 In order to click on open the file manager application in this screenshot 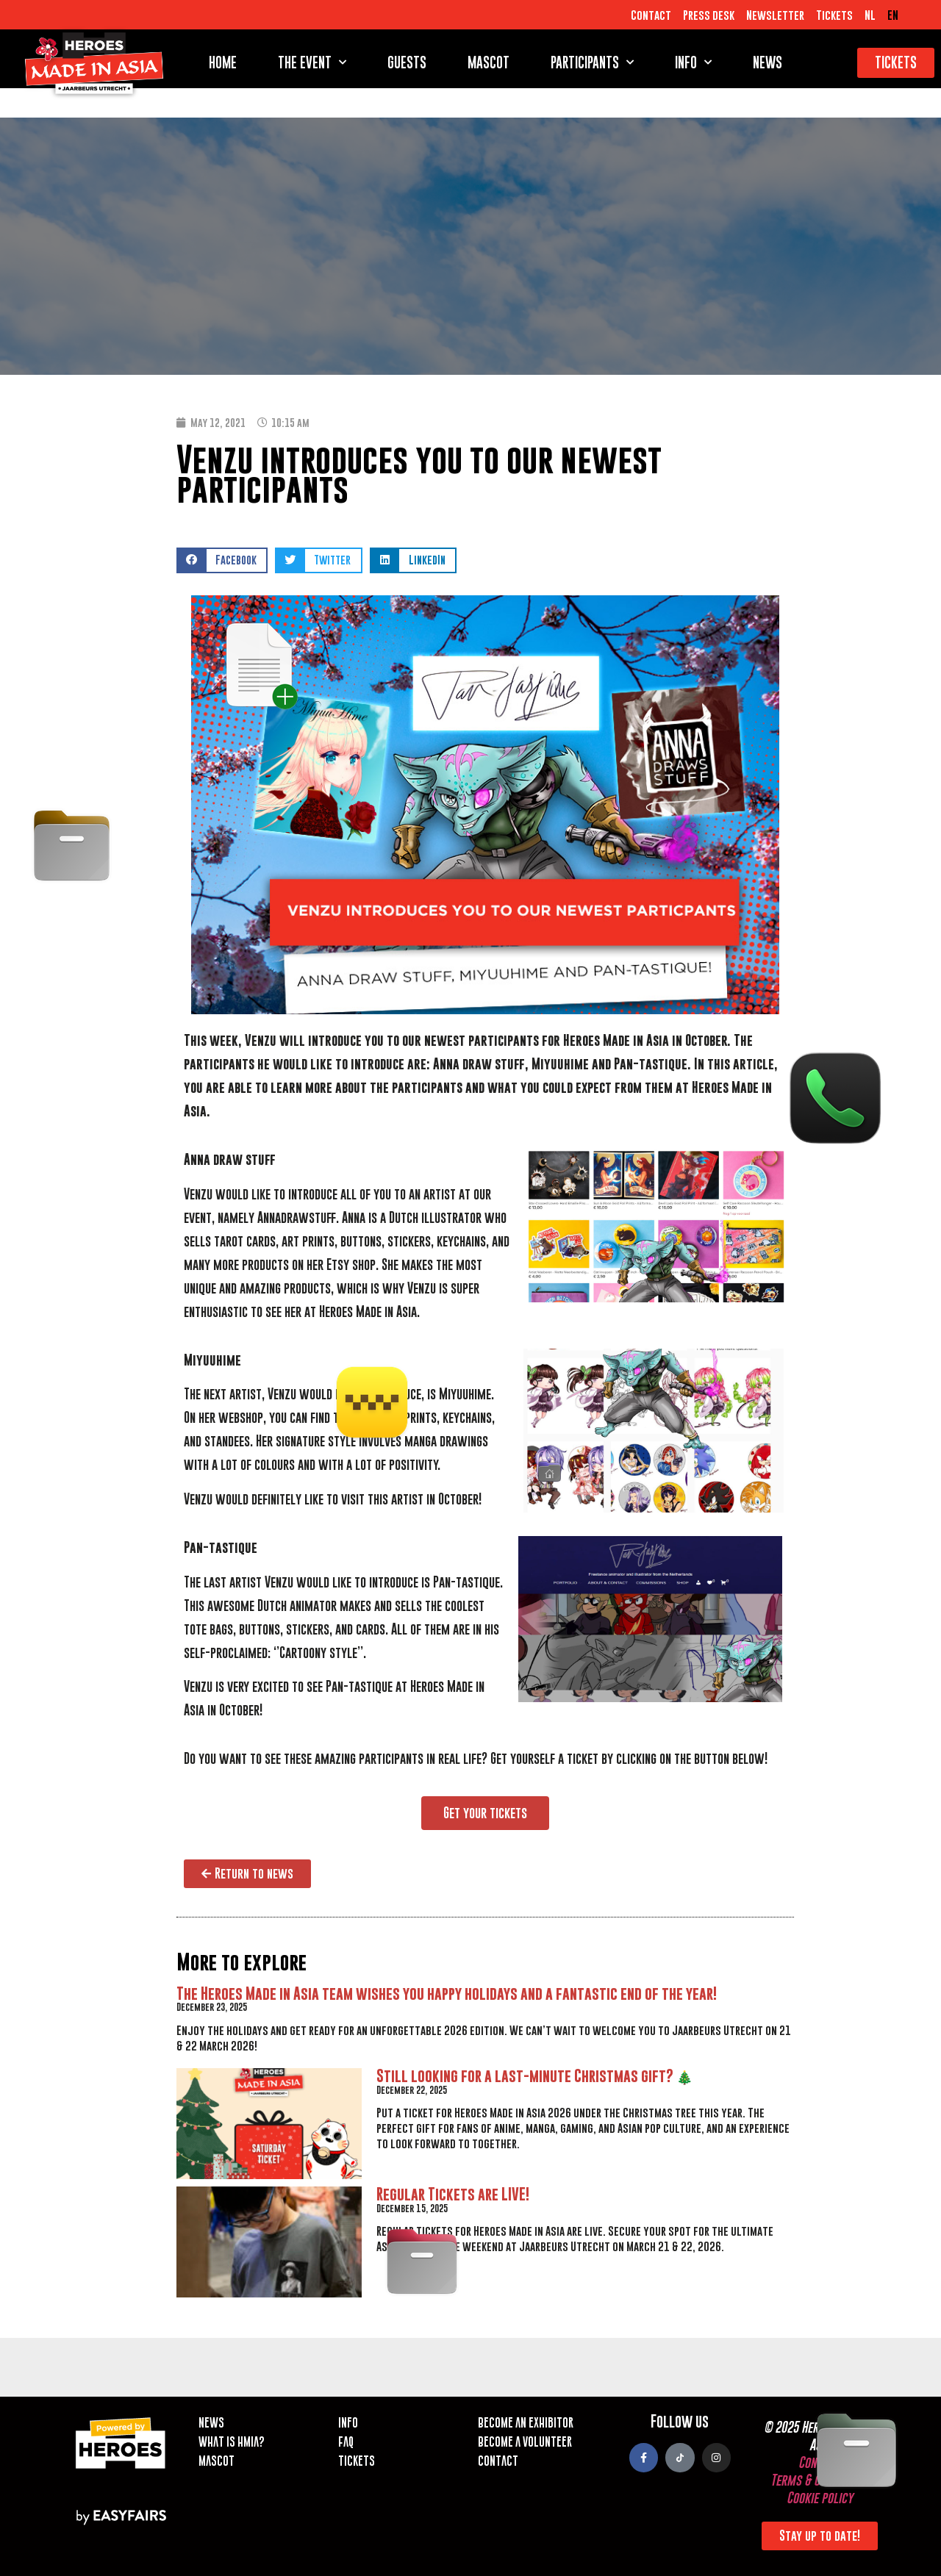, I will do `click(422, 2261)`.